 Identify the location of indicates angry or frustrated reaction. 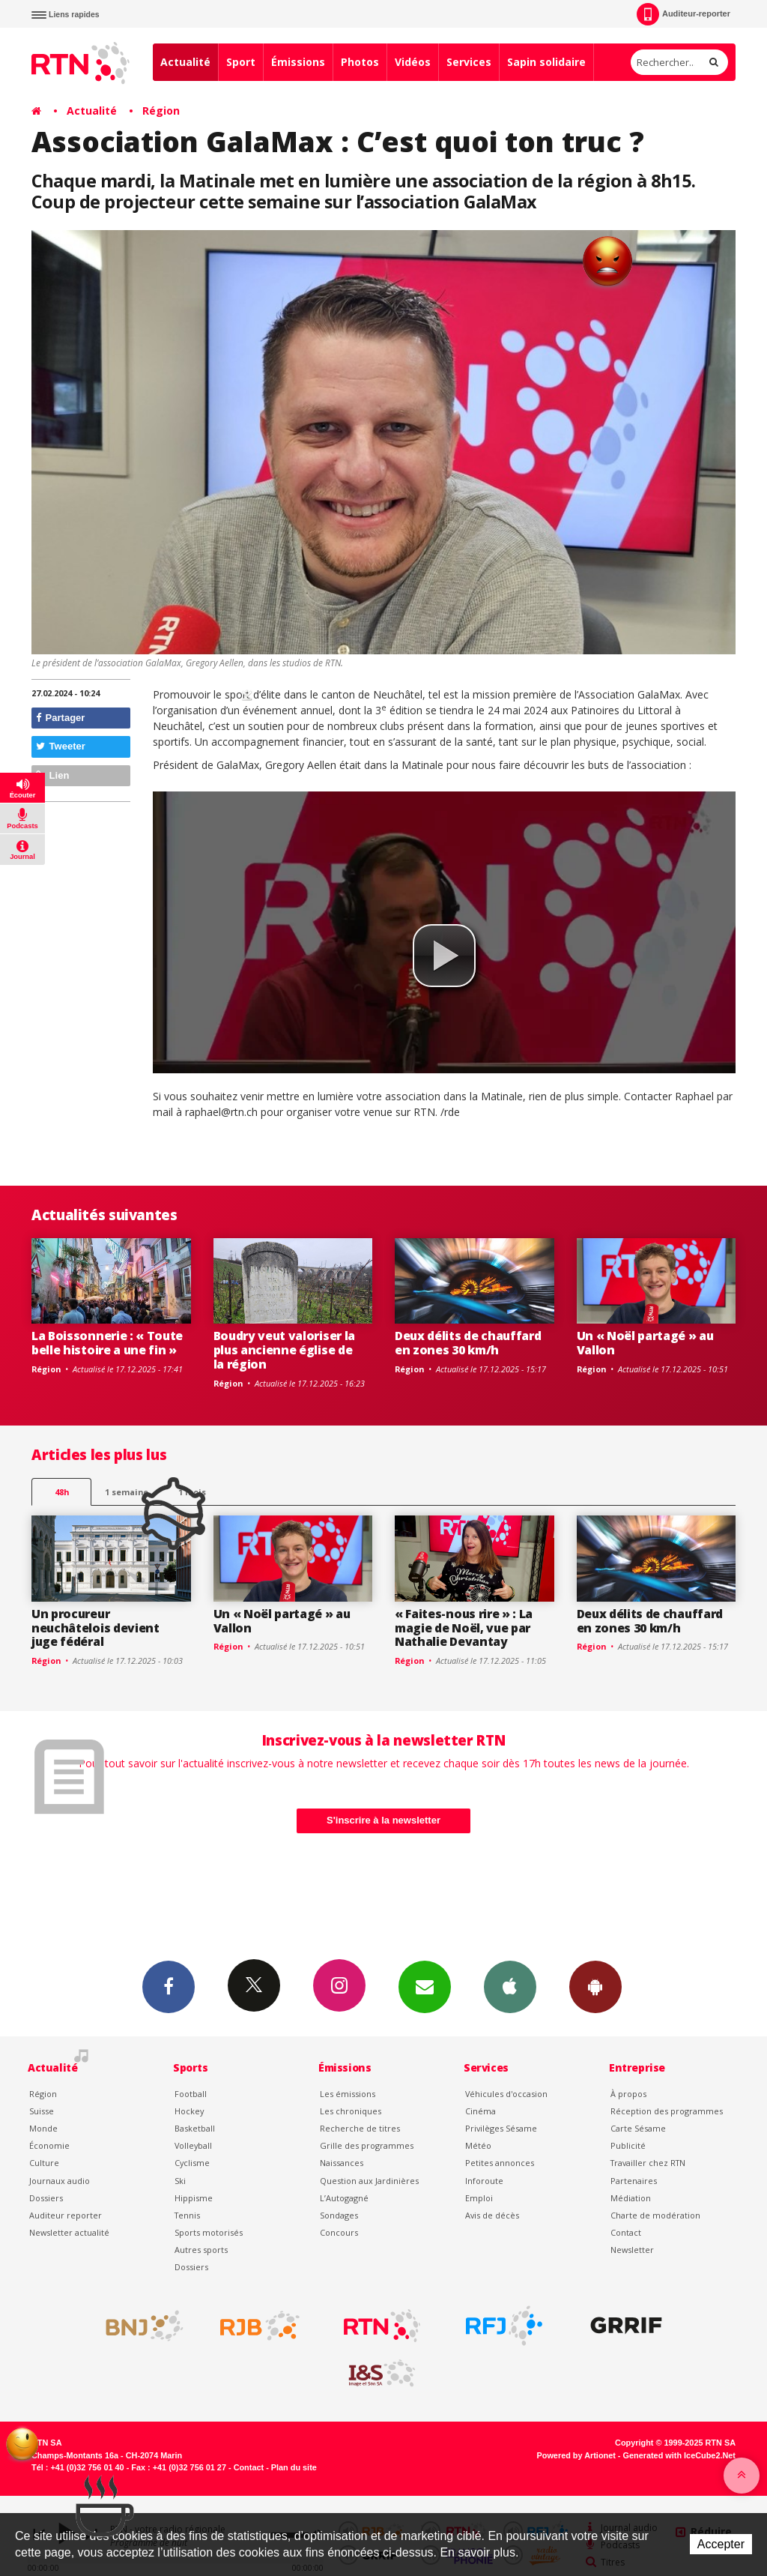
(607, 262).